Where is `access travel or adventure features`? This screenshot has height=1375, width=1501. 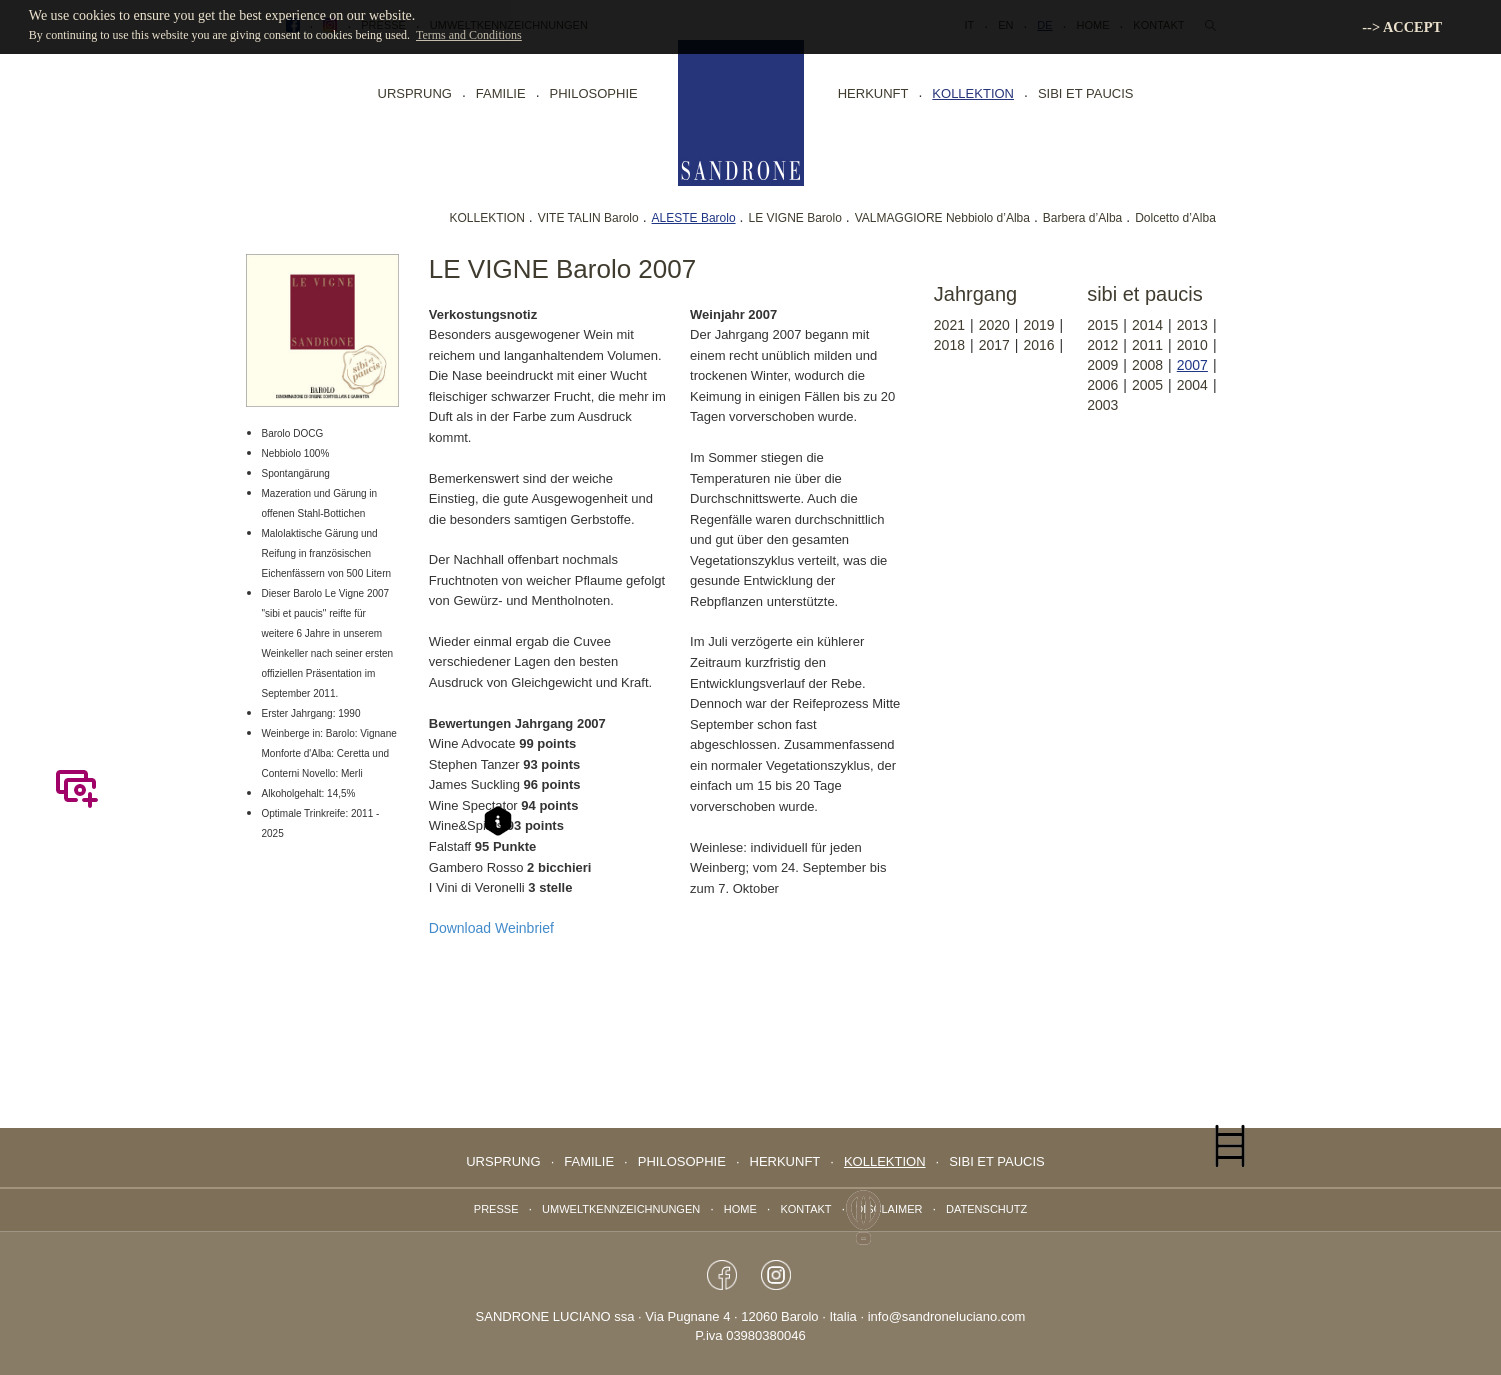 access travel or adventure features is located at coordinates (863, 1217).